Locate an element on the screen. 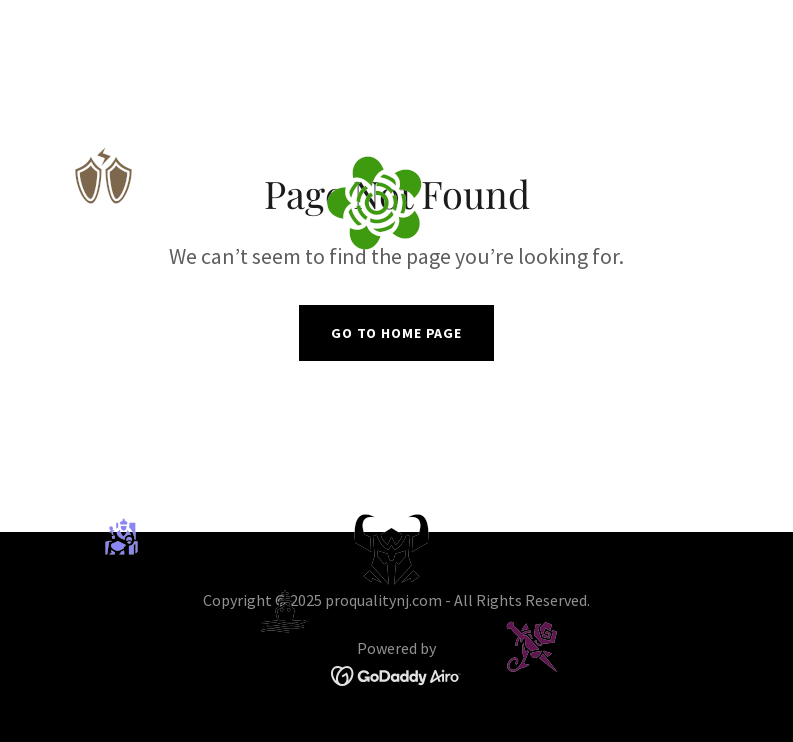 This screenshot has width=793, height=742. indicates a conflict or clash between protected elements is located at coordinates (103, 175).